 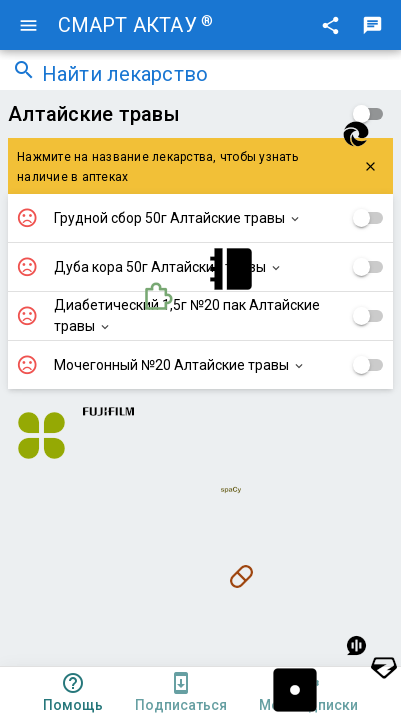 What do you see at coordinates (41, 435) in the screenshot?
I see `open the app drawer or launcher` at bounding box center [41, 435].